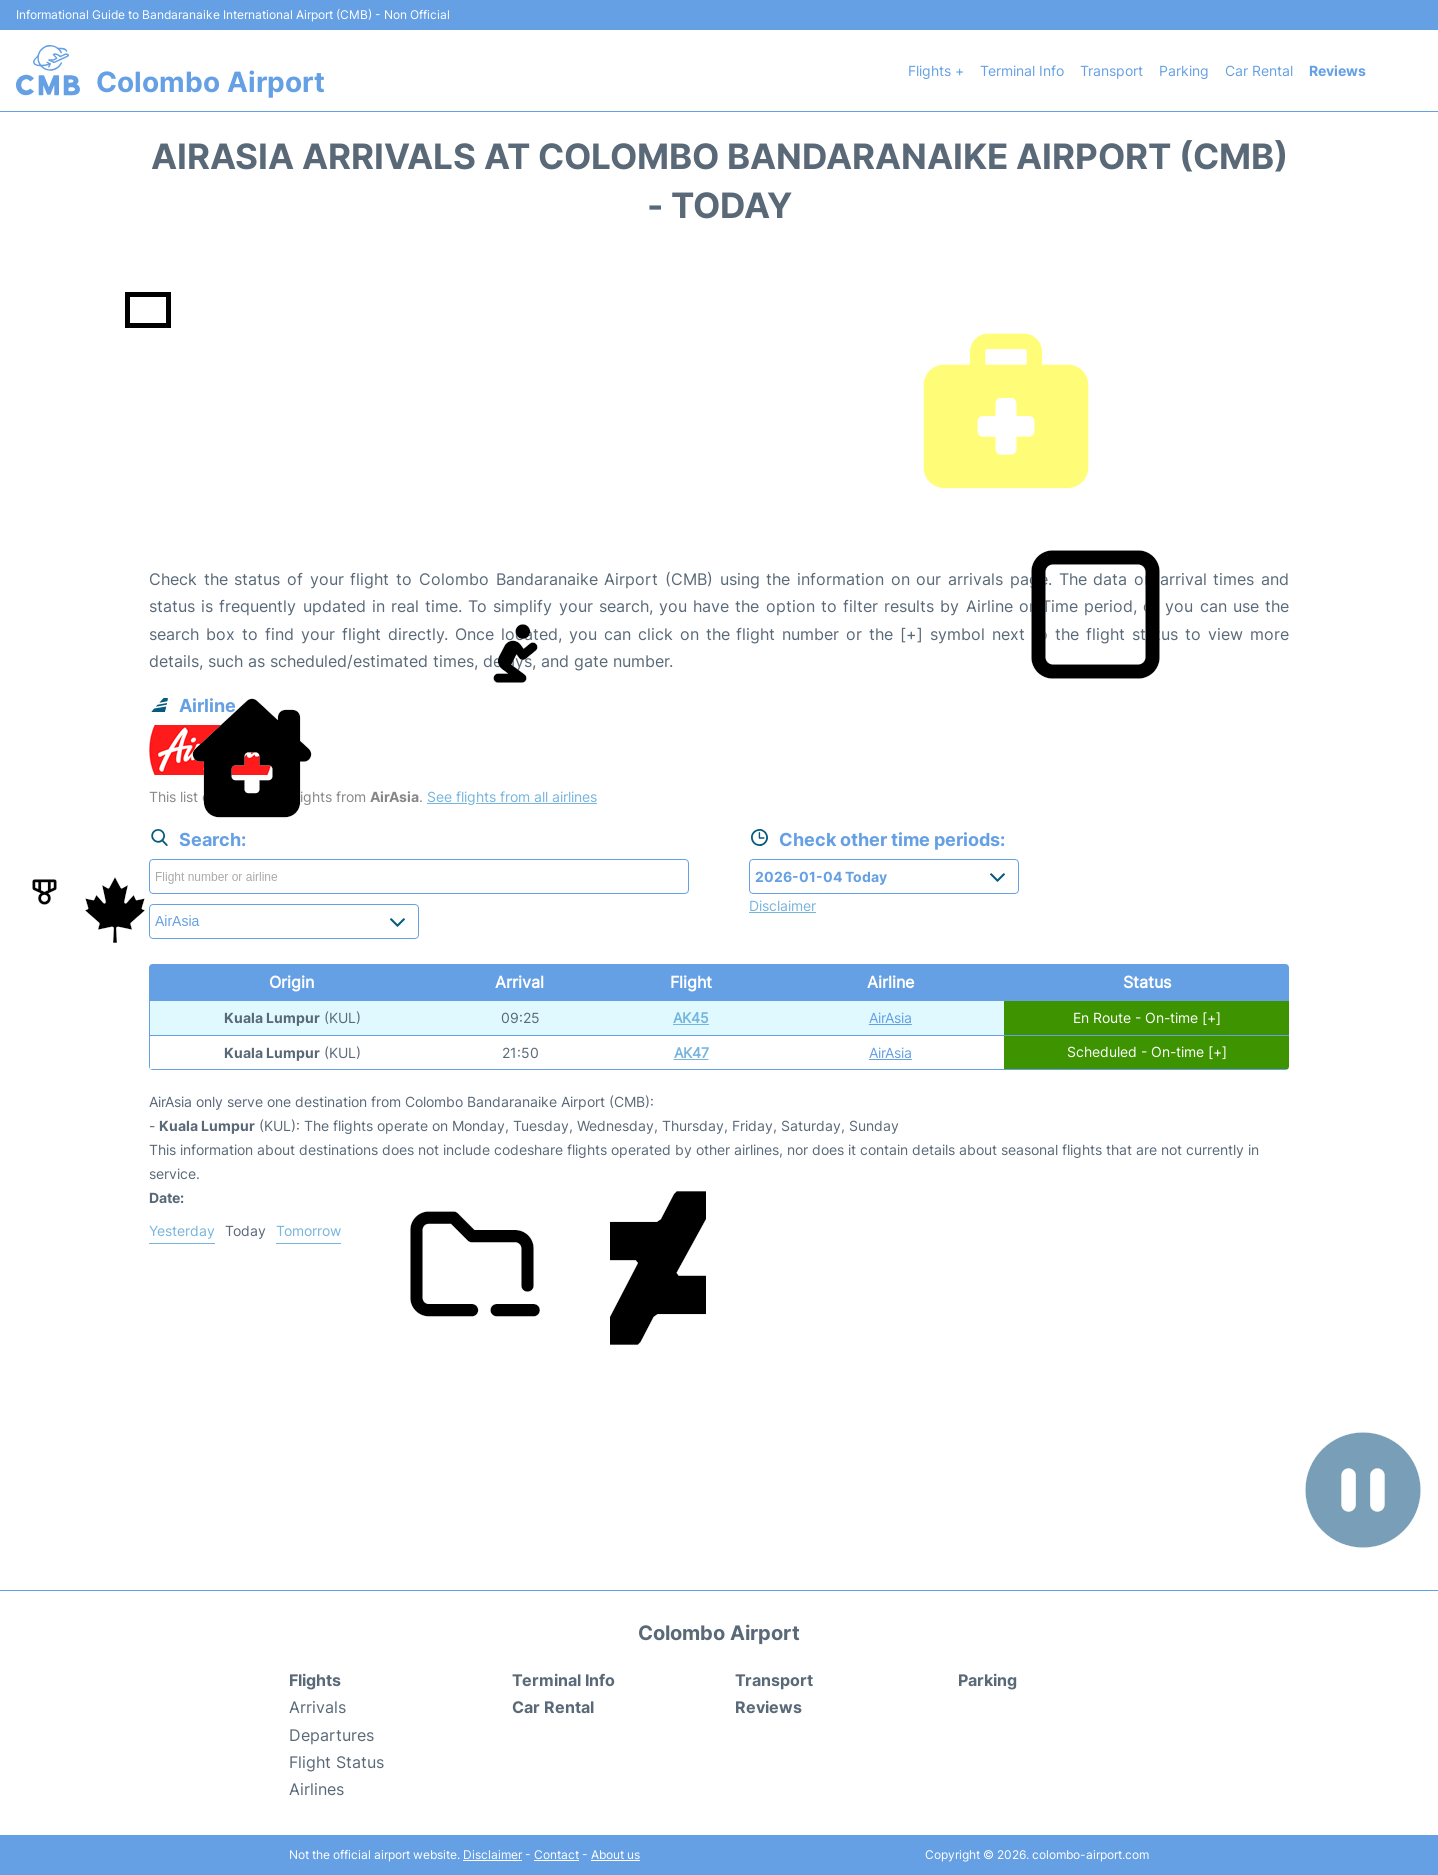 Image resolution: width=1438 pixels, height=1875 pixels. I want to click on view achievements or awards, so click(44, 890).